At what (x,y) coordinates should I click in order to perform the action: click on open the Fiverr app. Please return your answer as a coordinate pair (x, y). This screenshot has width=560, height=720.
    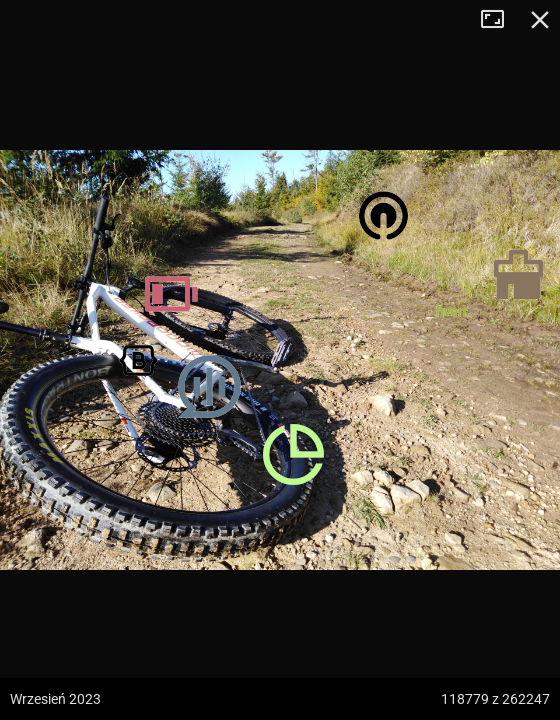
    Looking at the image, I should click on (453, 311).